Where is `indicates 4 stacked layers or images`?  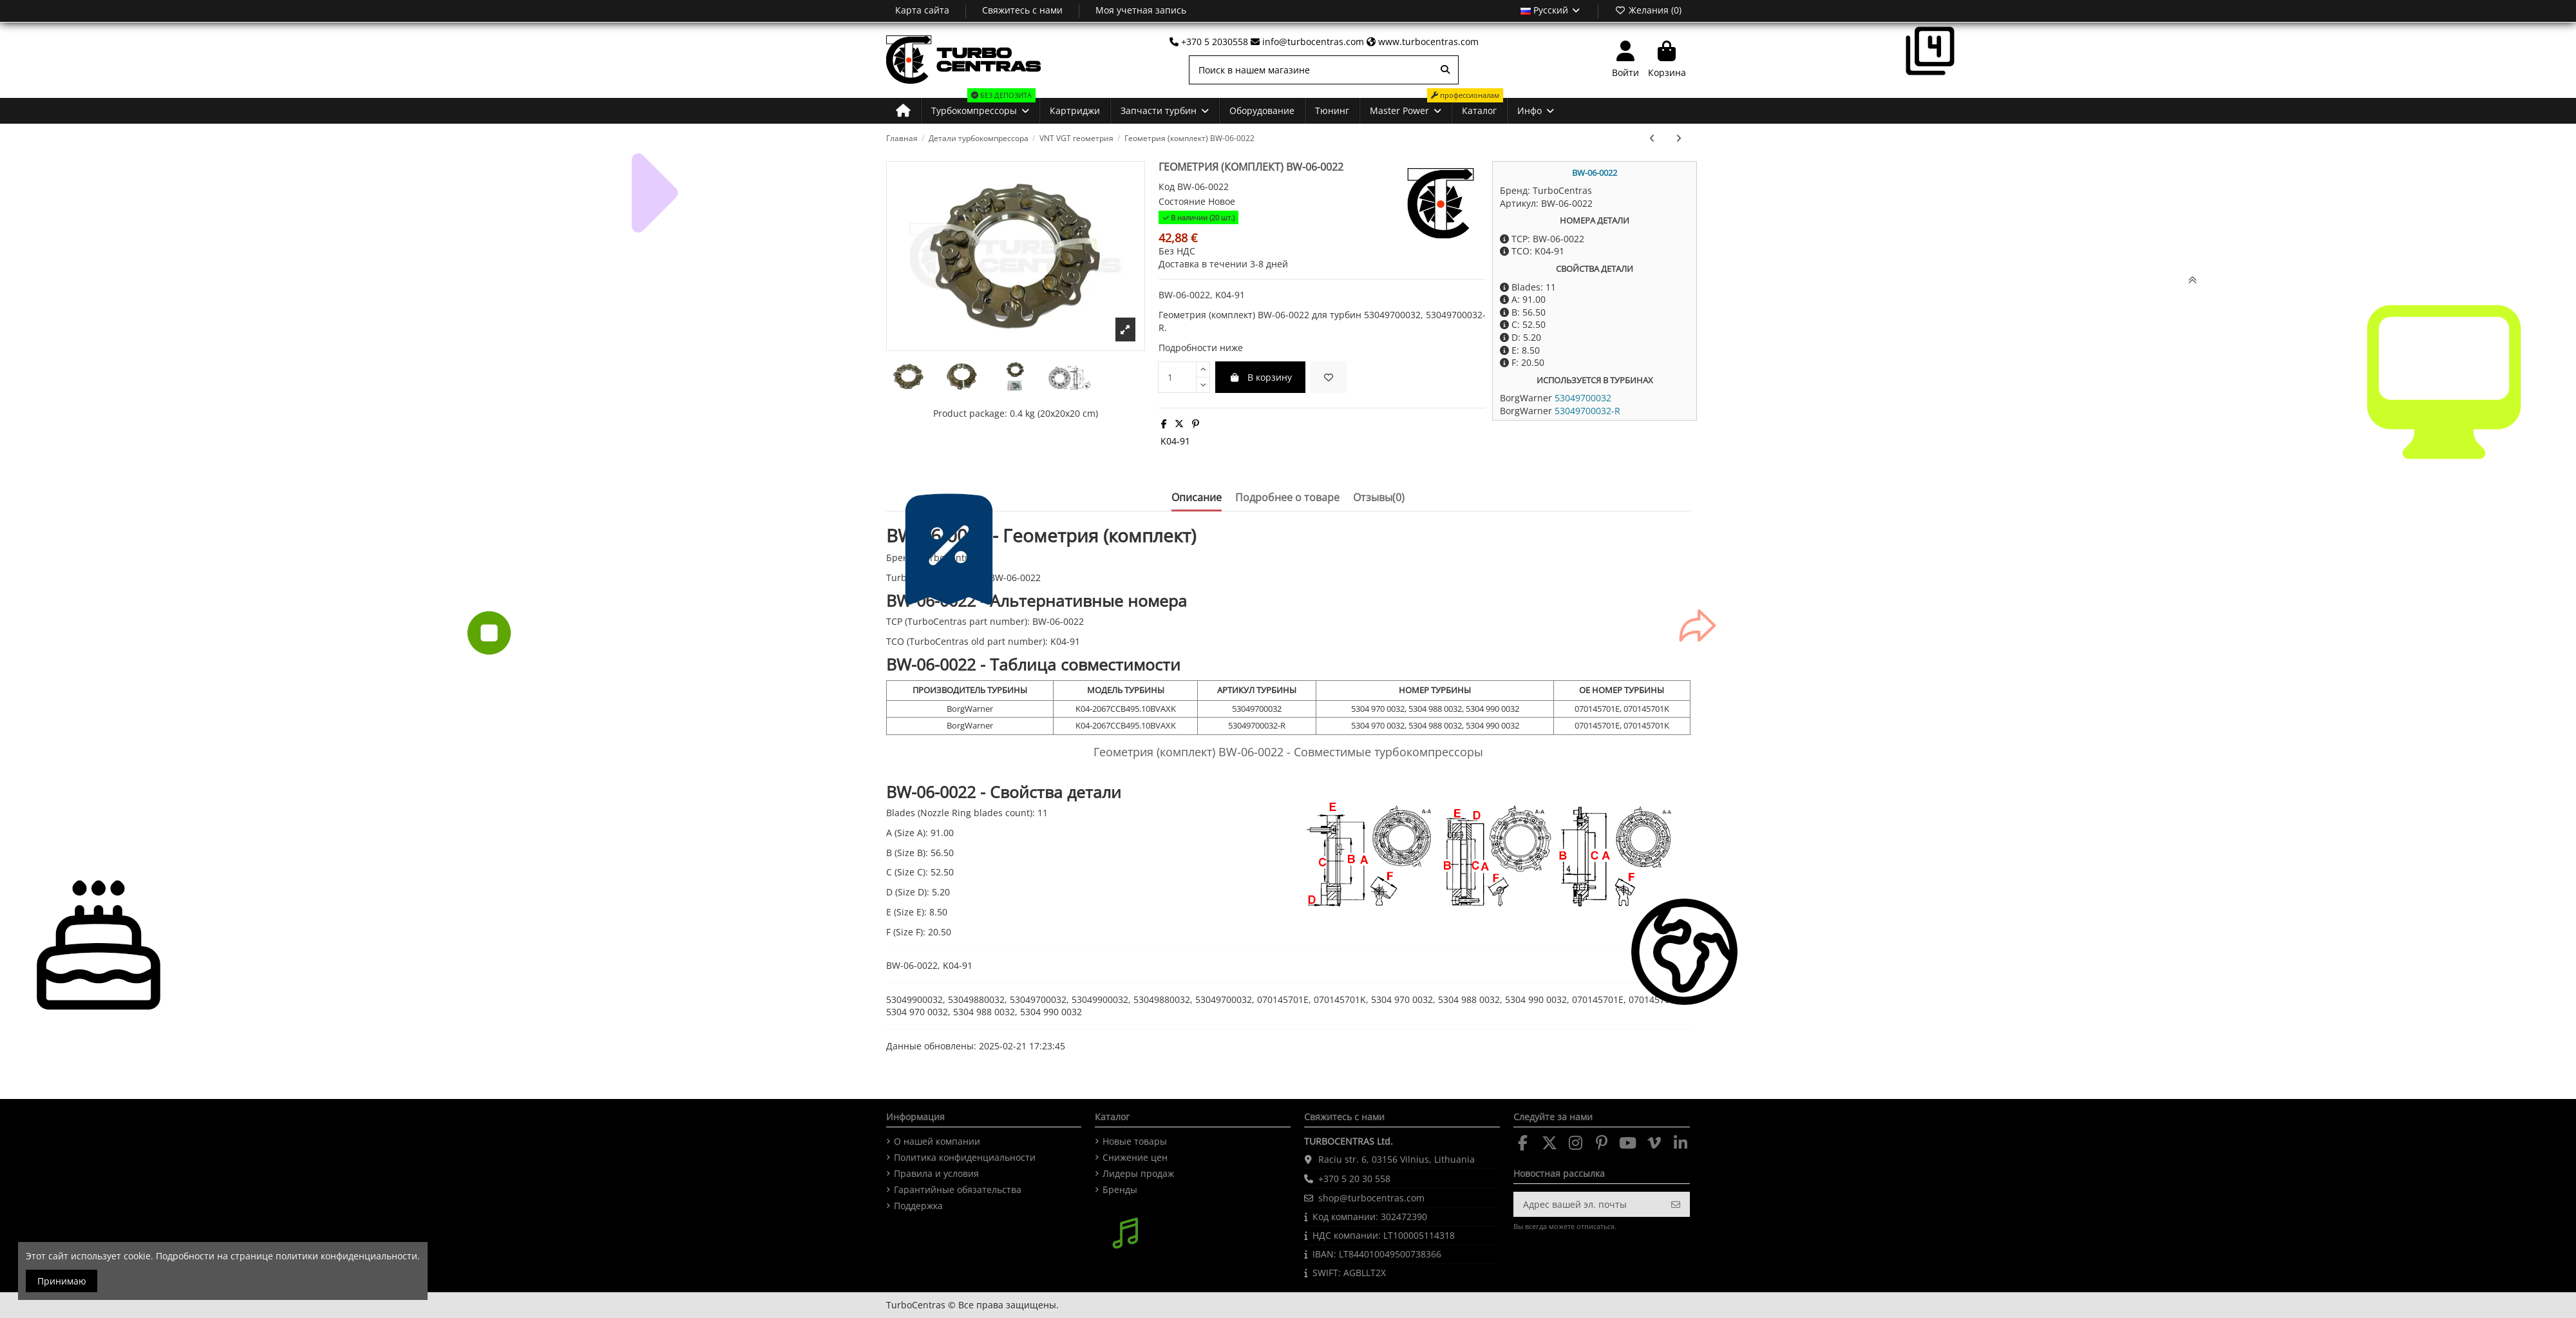 indicates 4 stacked layers or images is located at coordinates (1930, 51).